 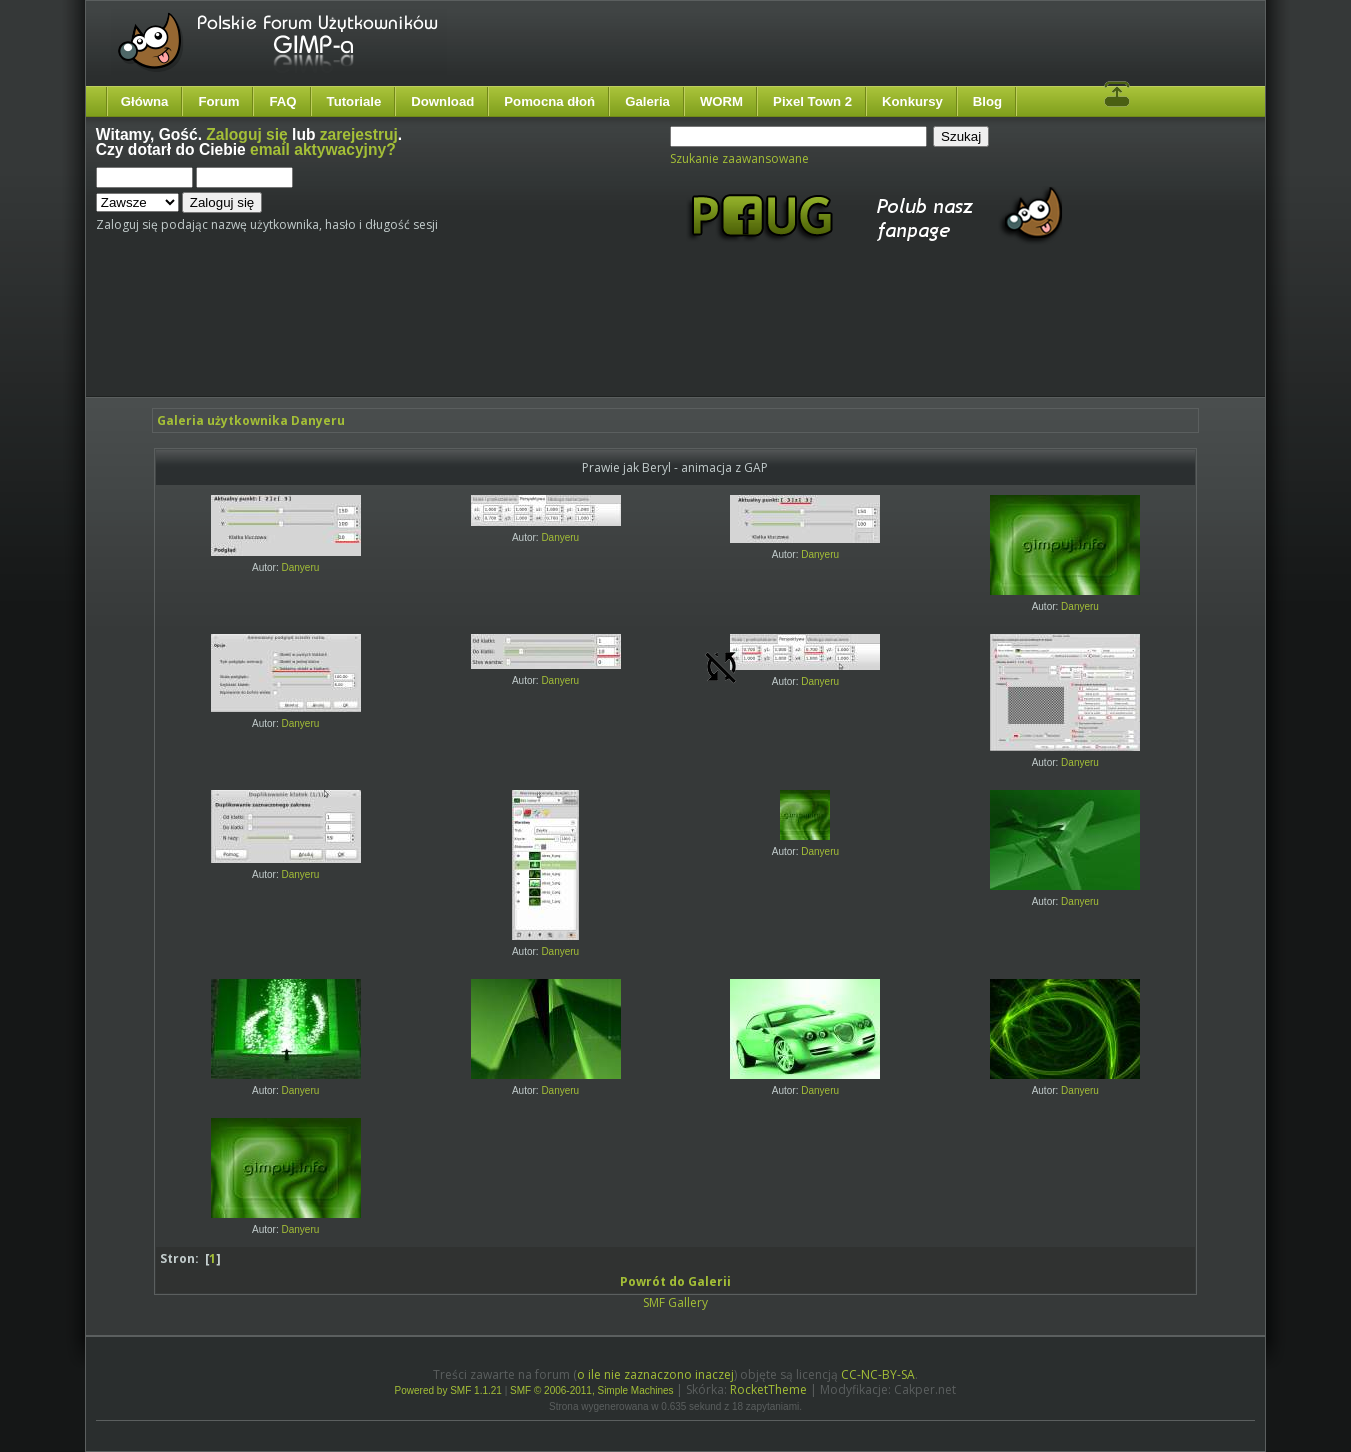 I want to click on move element to top position, so click(x=1117, y=94).